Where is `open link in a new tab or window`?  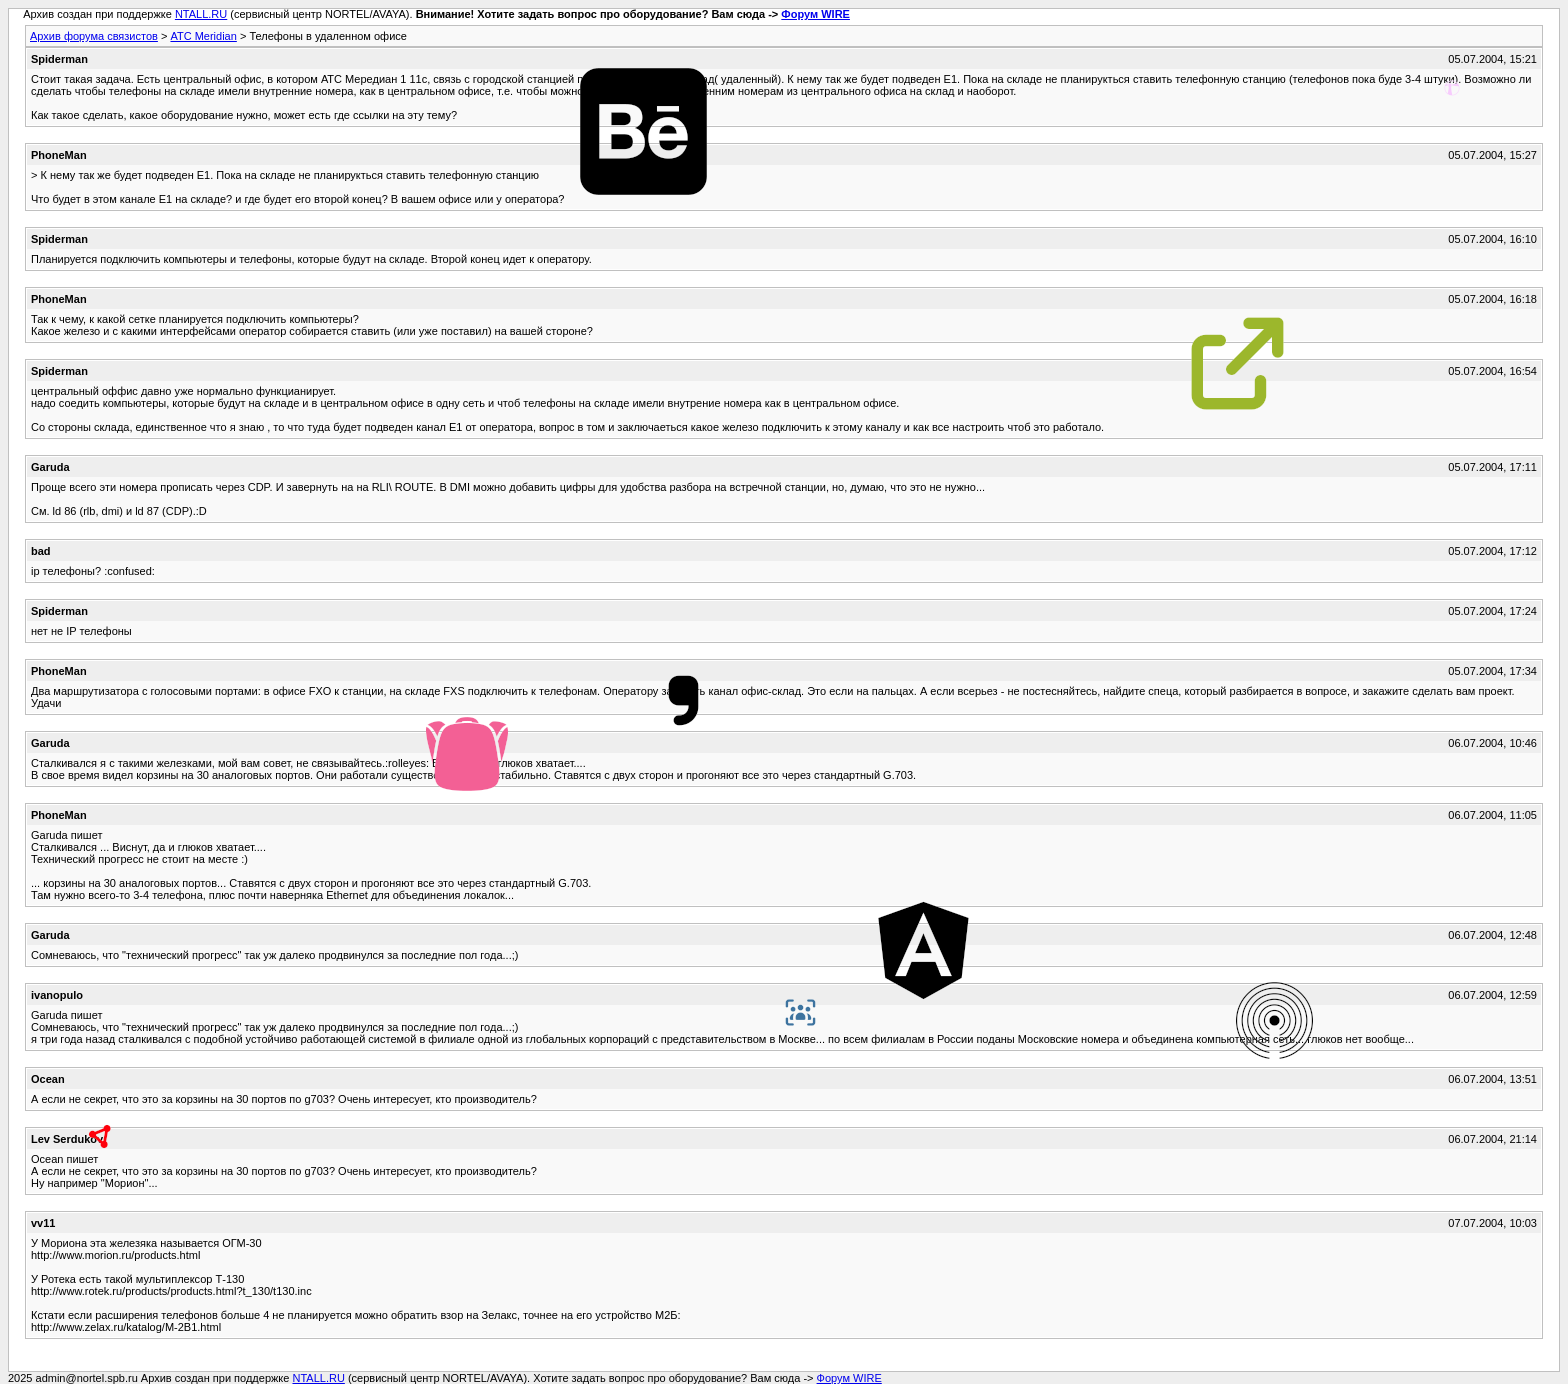 open link in a new tab or window is located at coordinates (1237, 363).